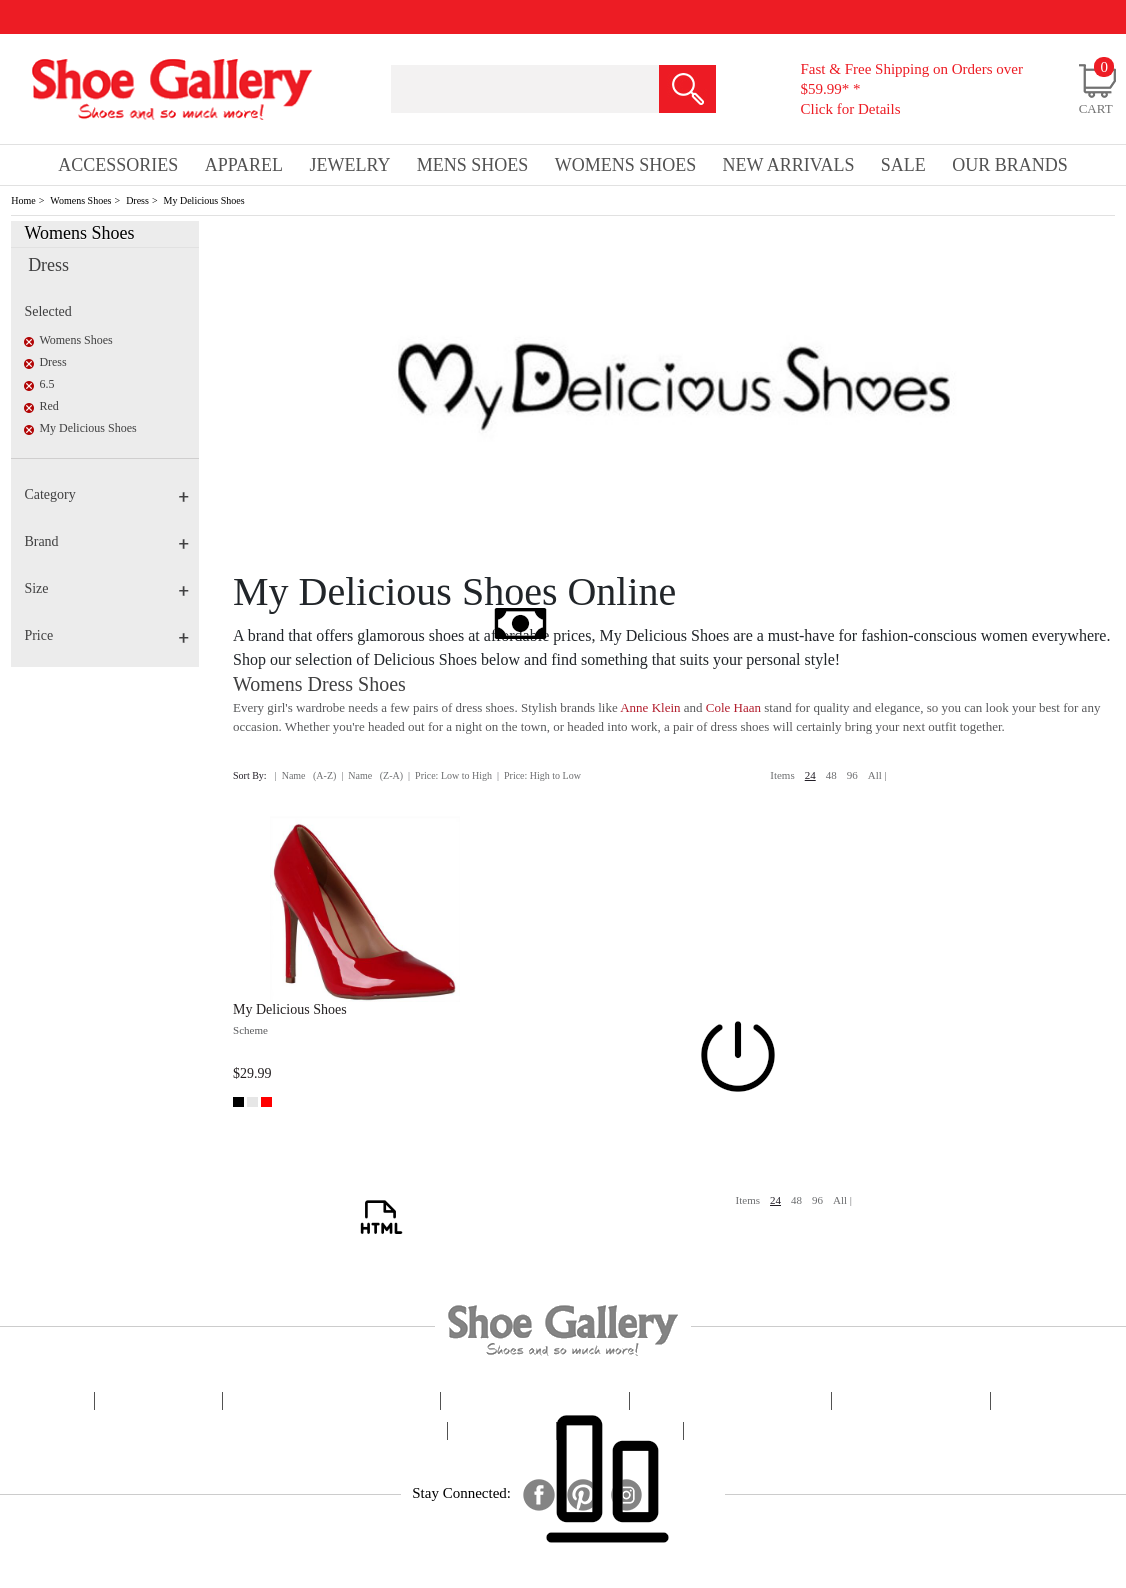  What do you see at coordinates (738, 1055) in the screenshot?
I see `turn device on or off` at bounding box center [738, 1055].